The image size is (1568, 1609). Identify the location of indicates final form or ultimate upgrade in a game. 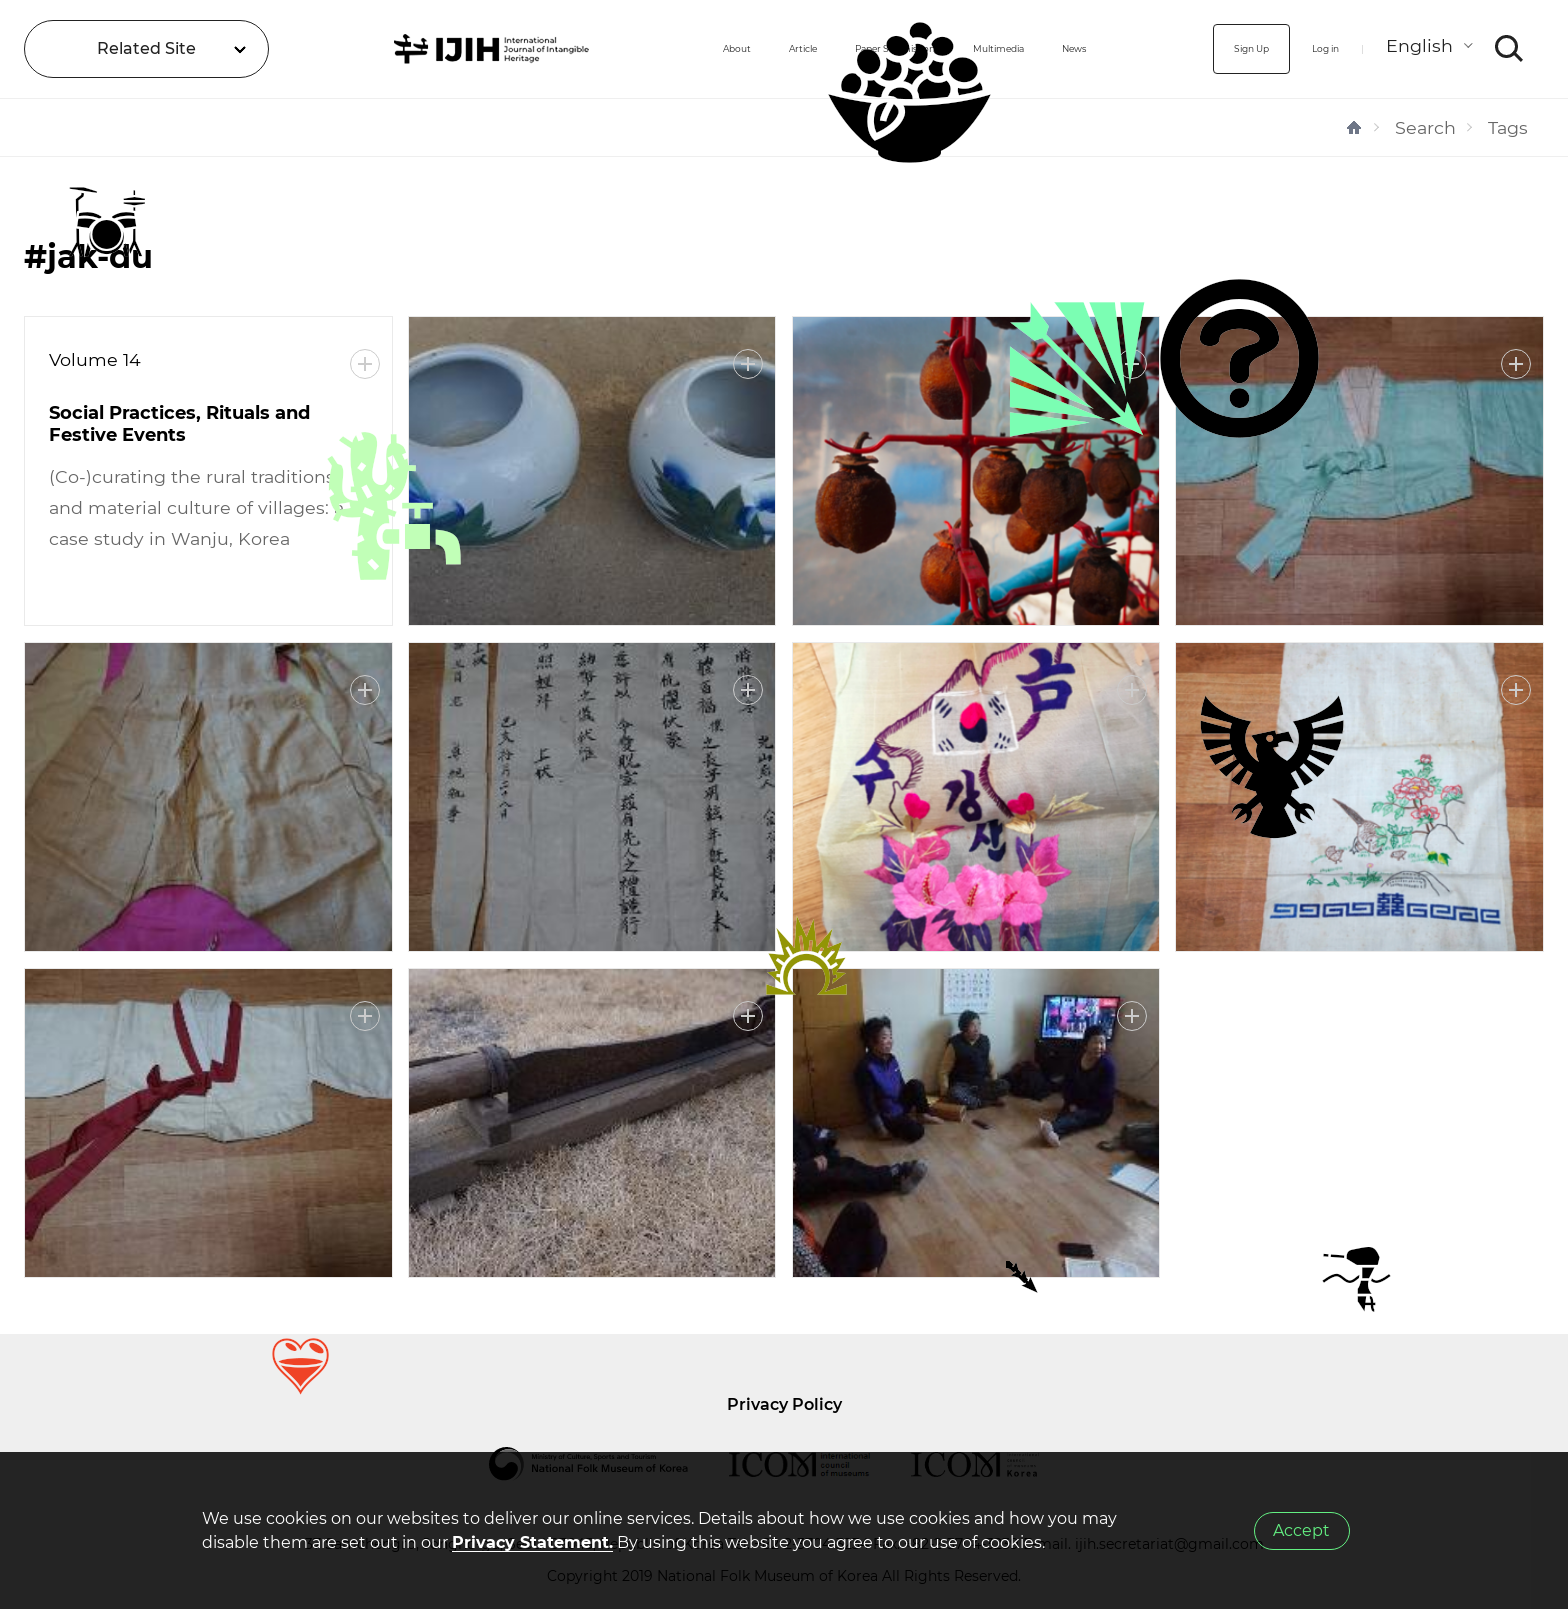
(807, 955).